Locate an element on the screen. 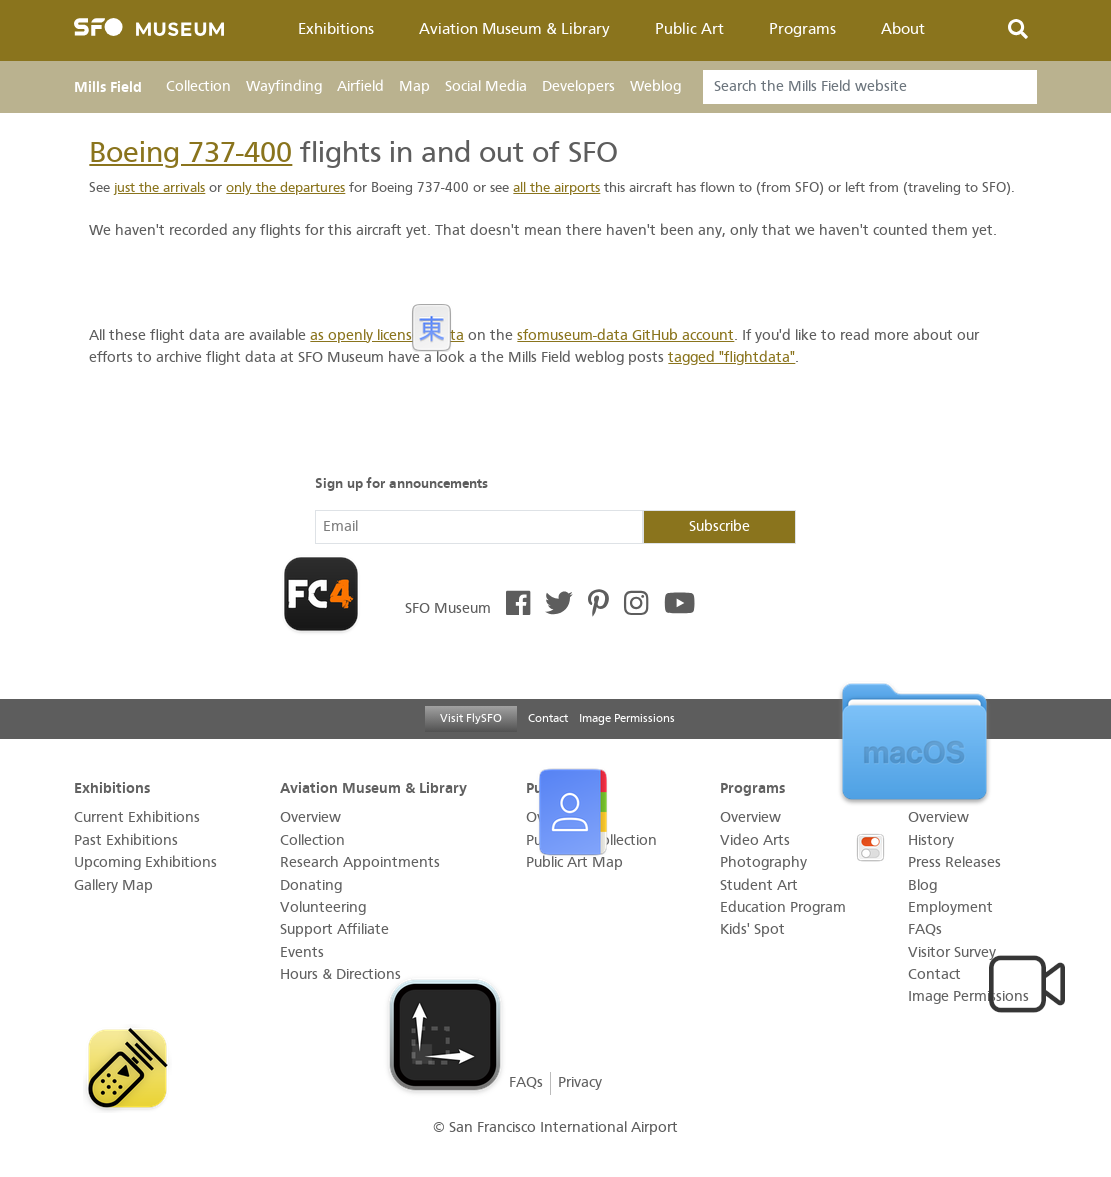  start a video call is located at coordinates (1027, 984).